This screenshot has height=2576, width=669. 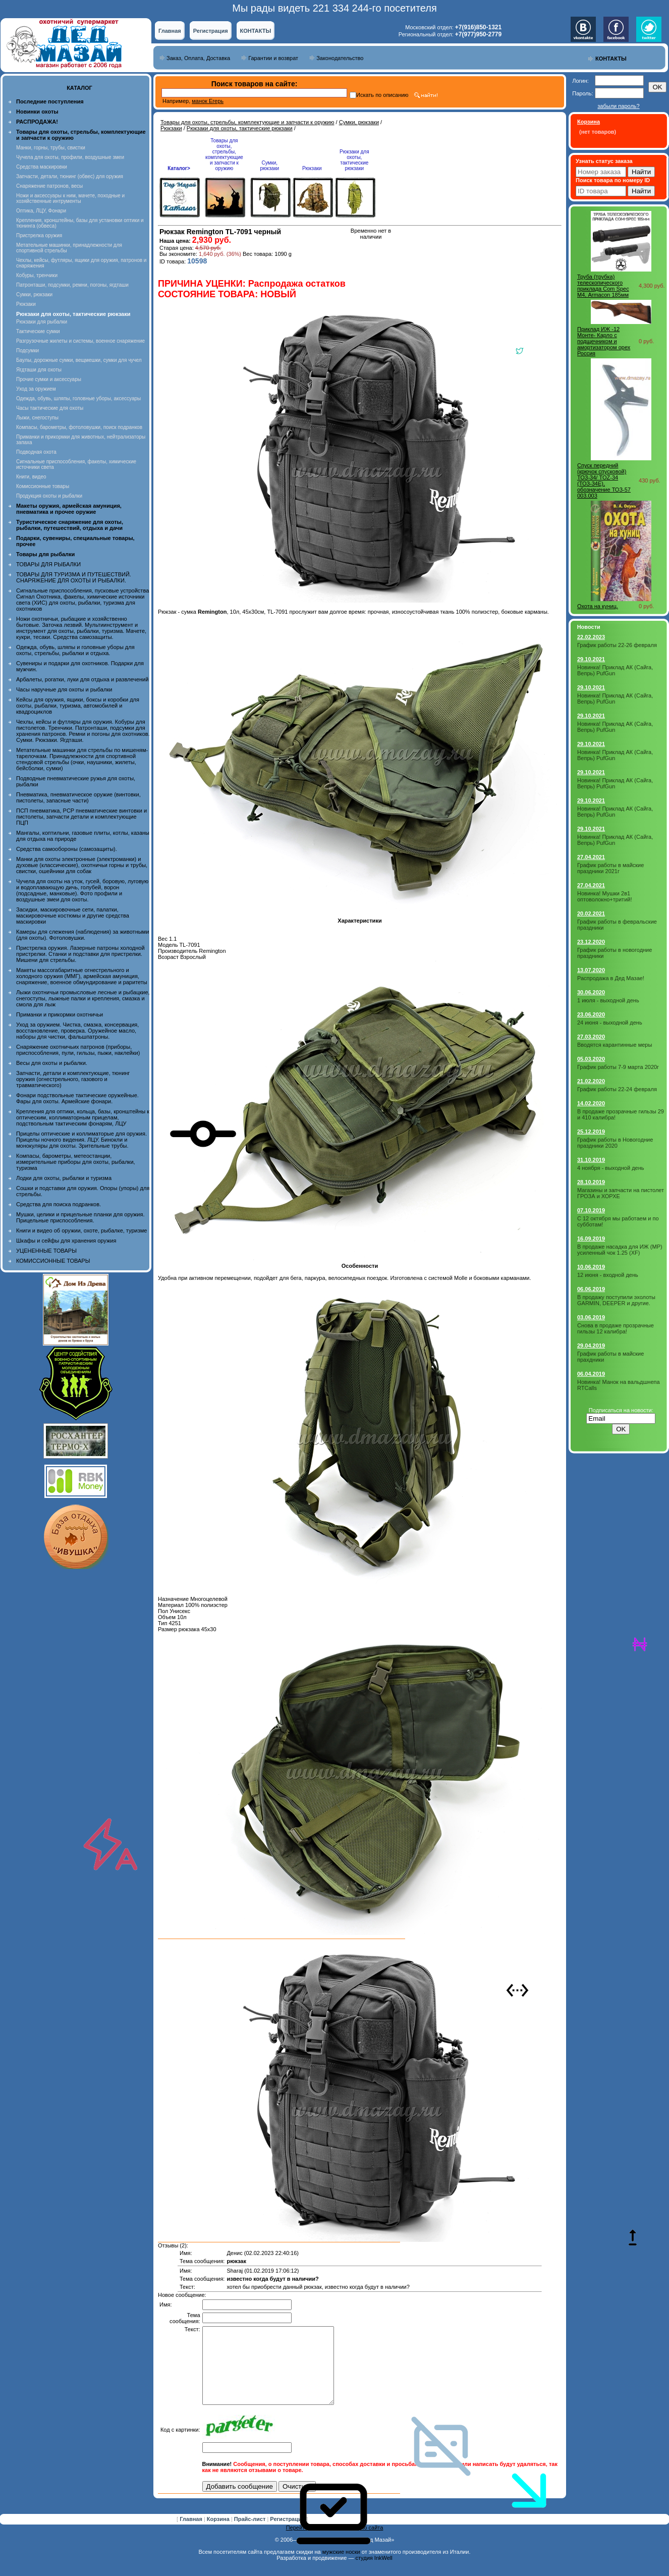 I want to click on turn off closed captions, so click(x=441, y=2446).